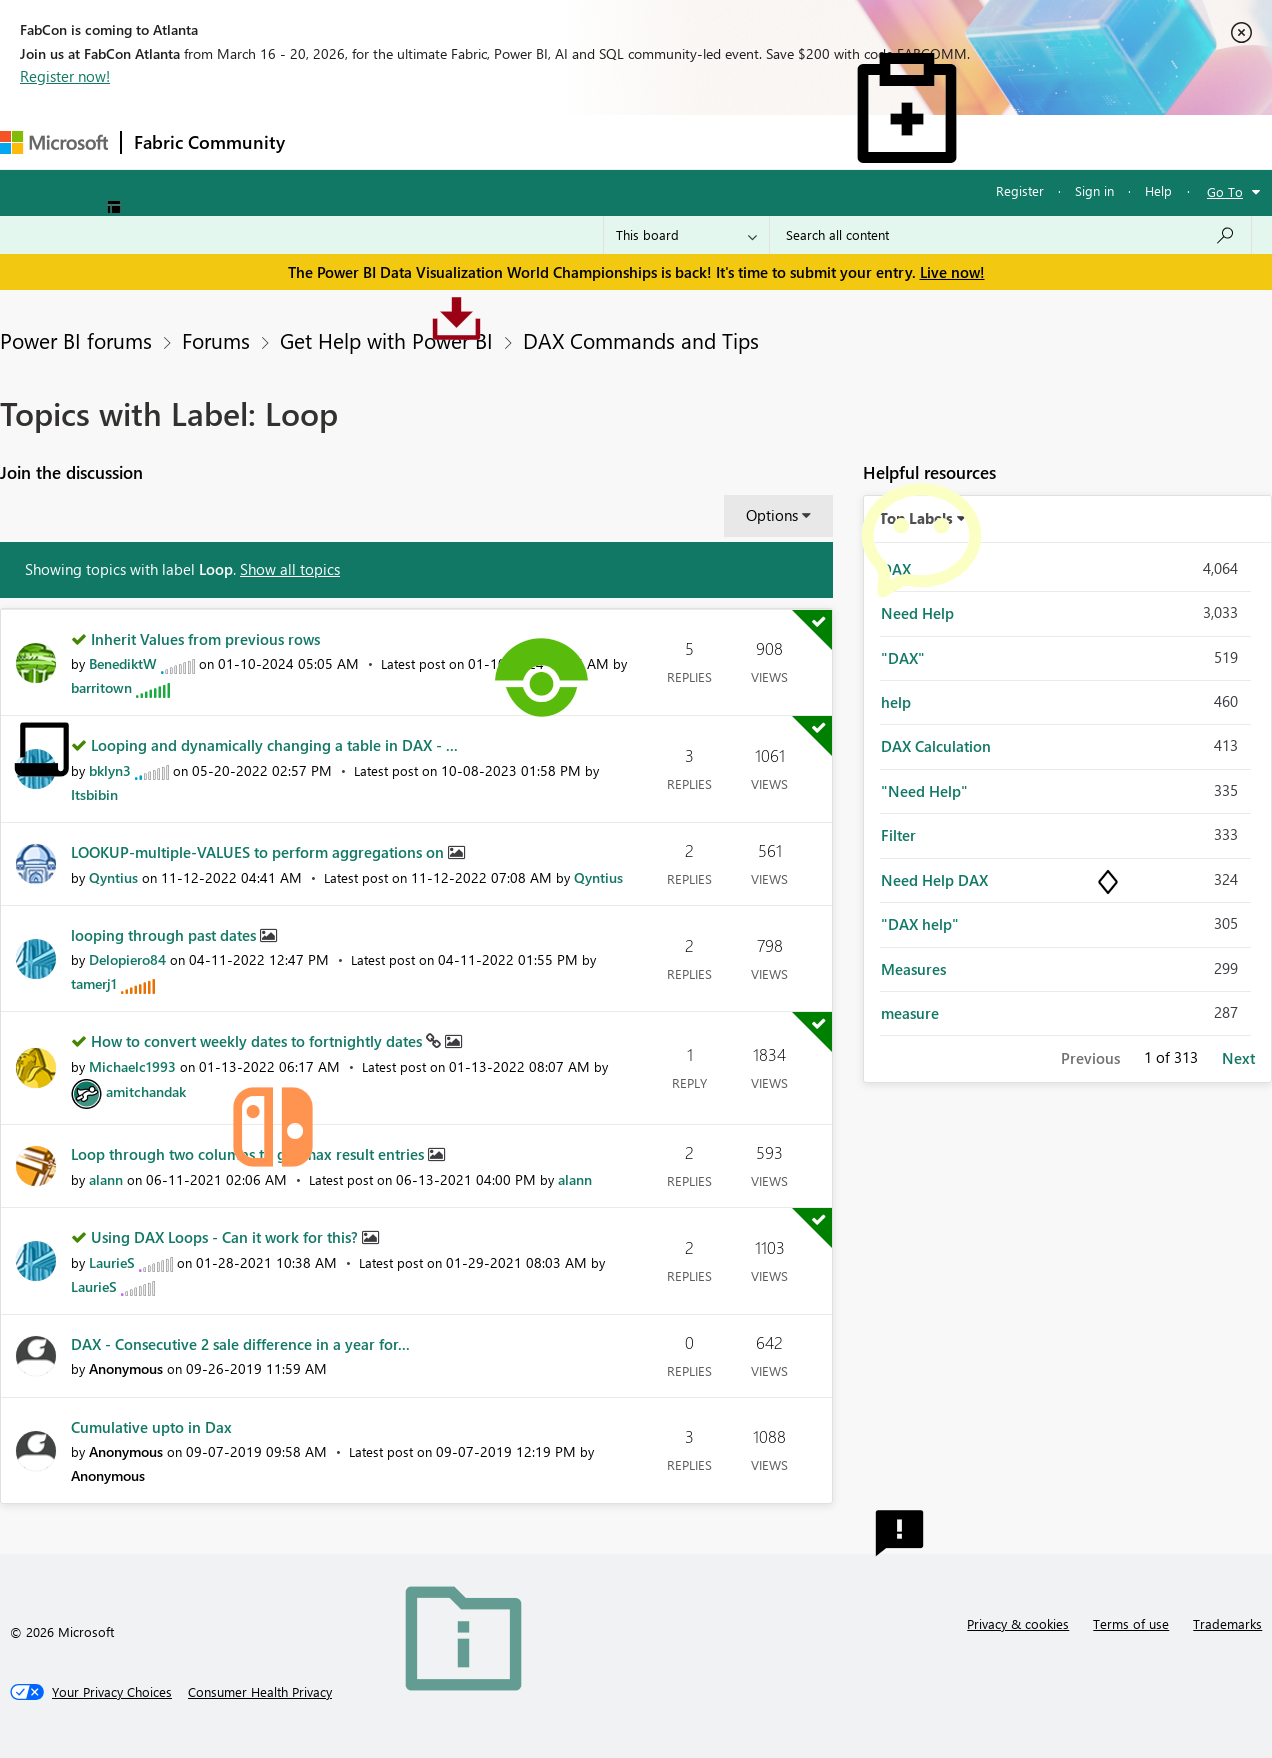 The image size is (1272, 1758). What do you see at coordinates (899, 1531) in the screenshot?
I see `submit feedback or report an issue` at bounding box center [899, 1531].